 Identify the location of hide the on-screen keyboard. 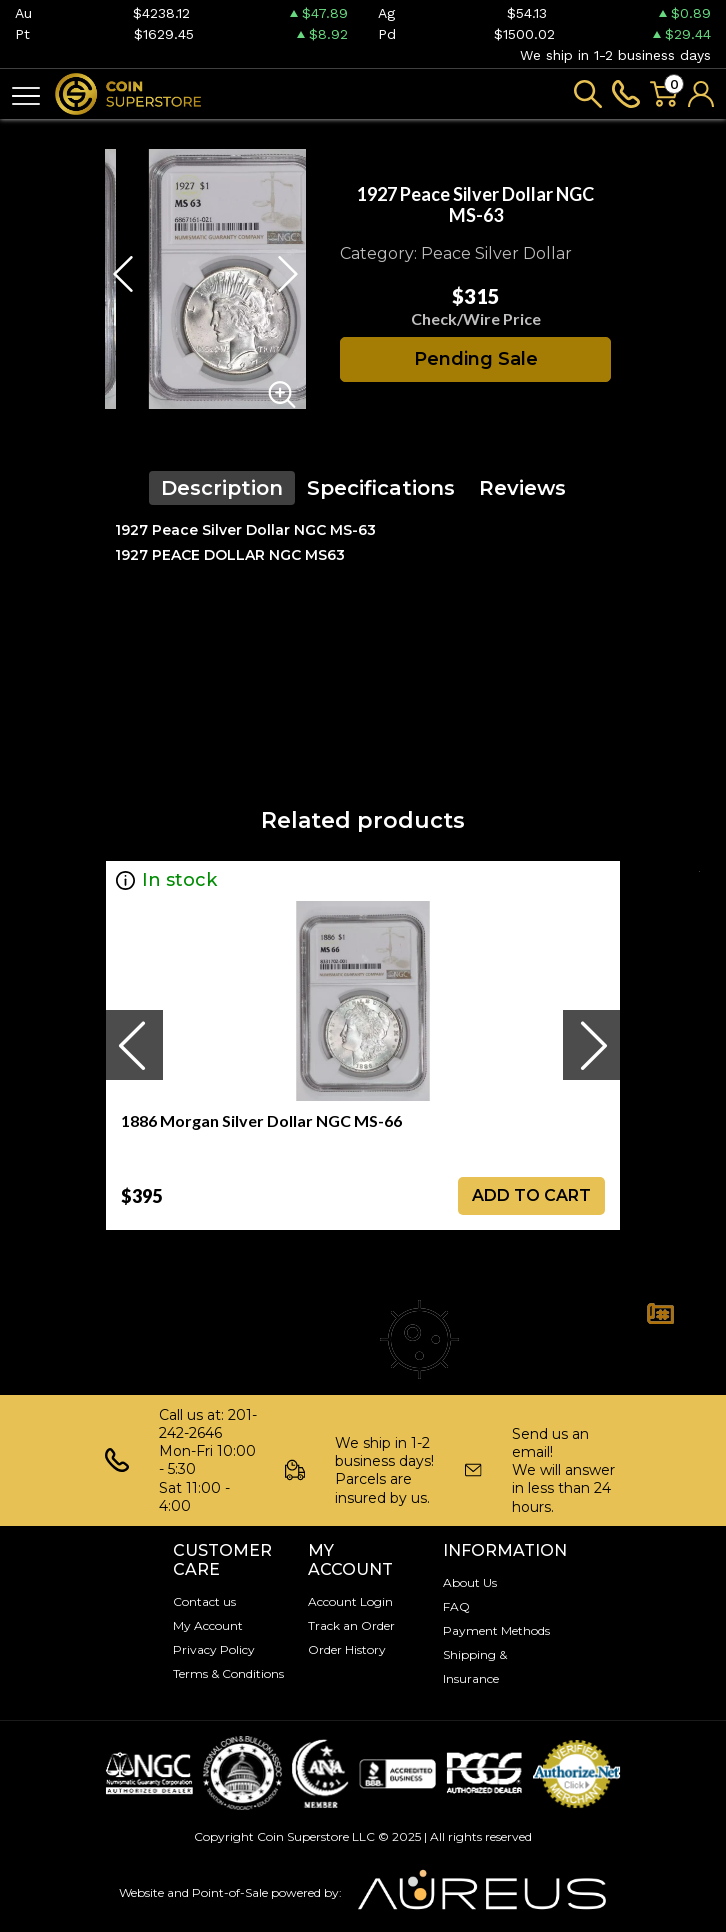
(699, 849).